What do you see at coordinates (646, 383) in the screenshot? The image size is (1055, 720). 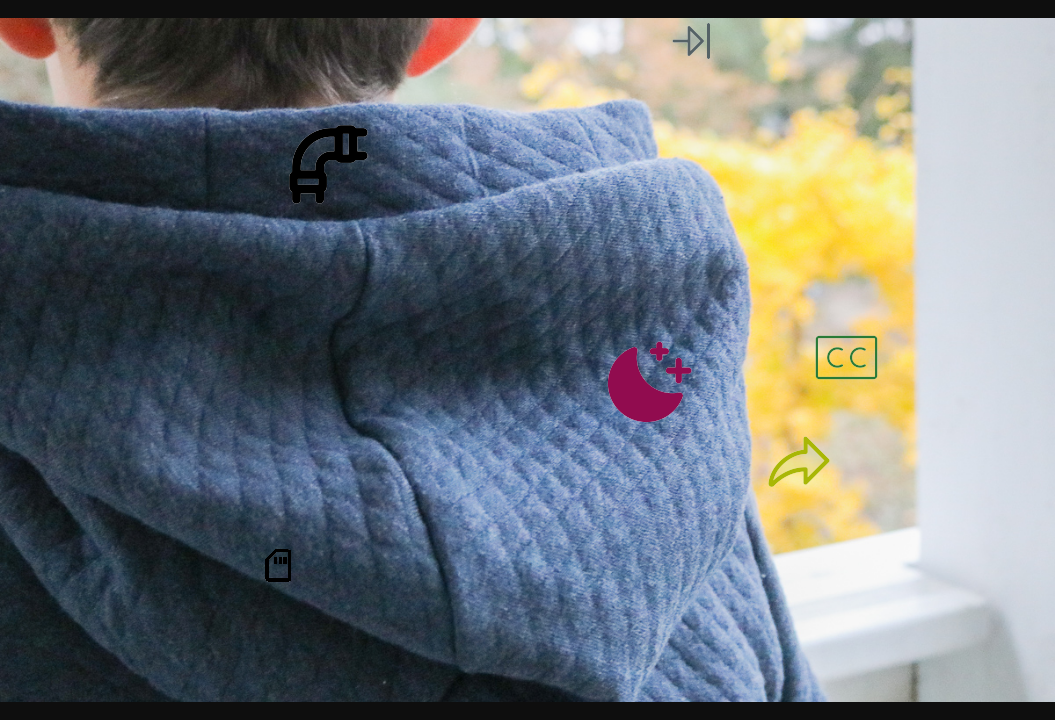 I see `toggle dark mode or night theme` at bounding box center [646, 383].